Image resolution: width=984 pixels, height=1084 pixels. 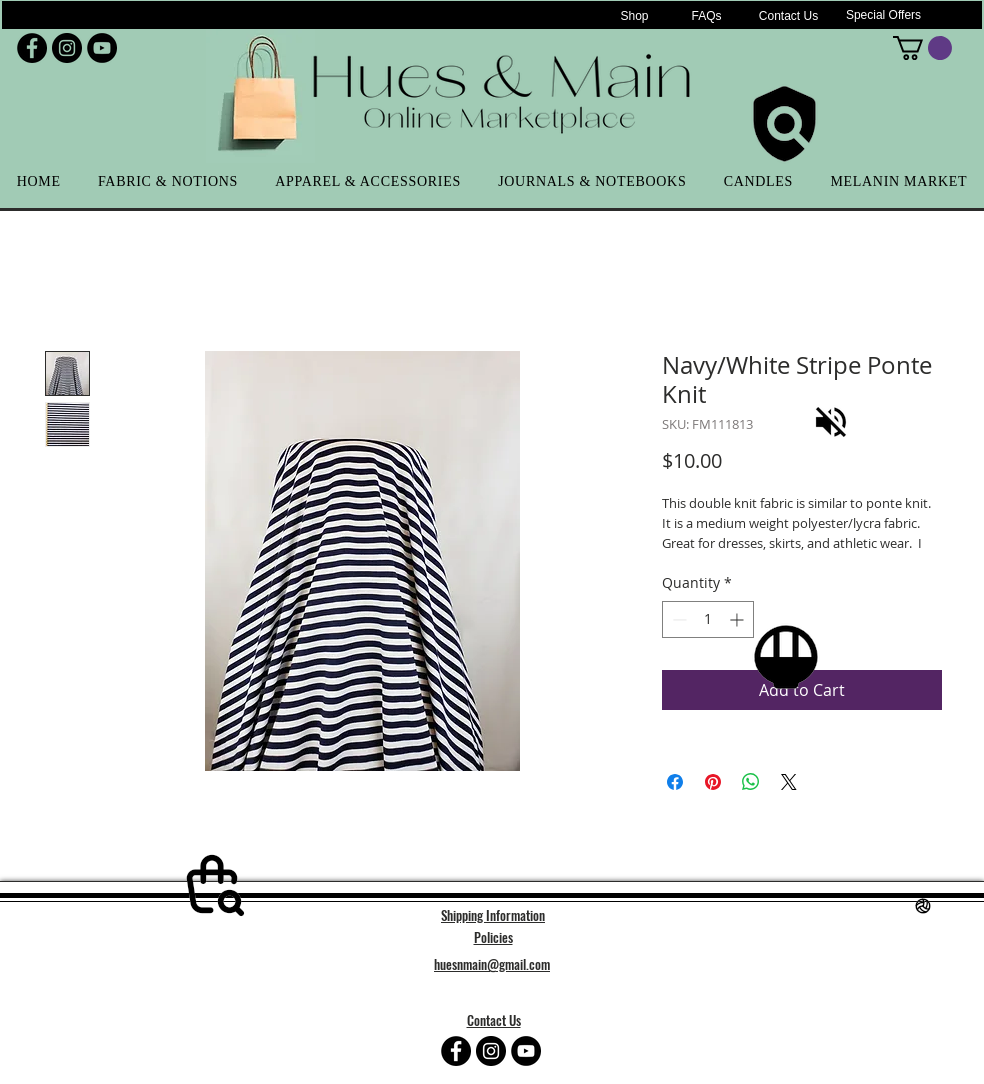 I want to click on view privacy policy or terms, so click(x=784, y=123).